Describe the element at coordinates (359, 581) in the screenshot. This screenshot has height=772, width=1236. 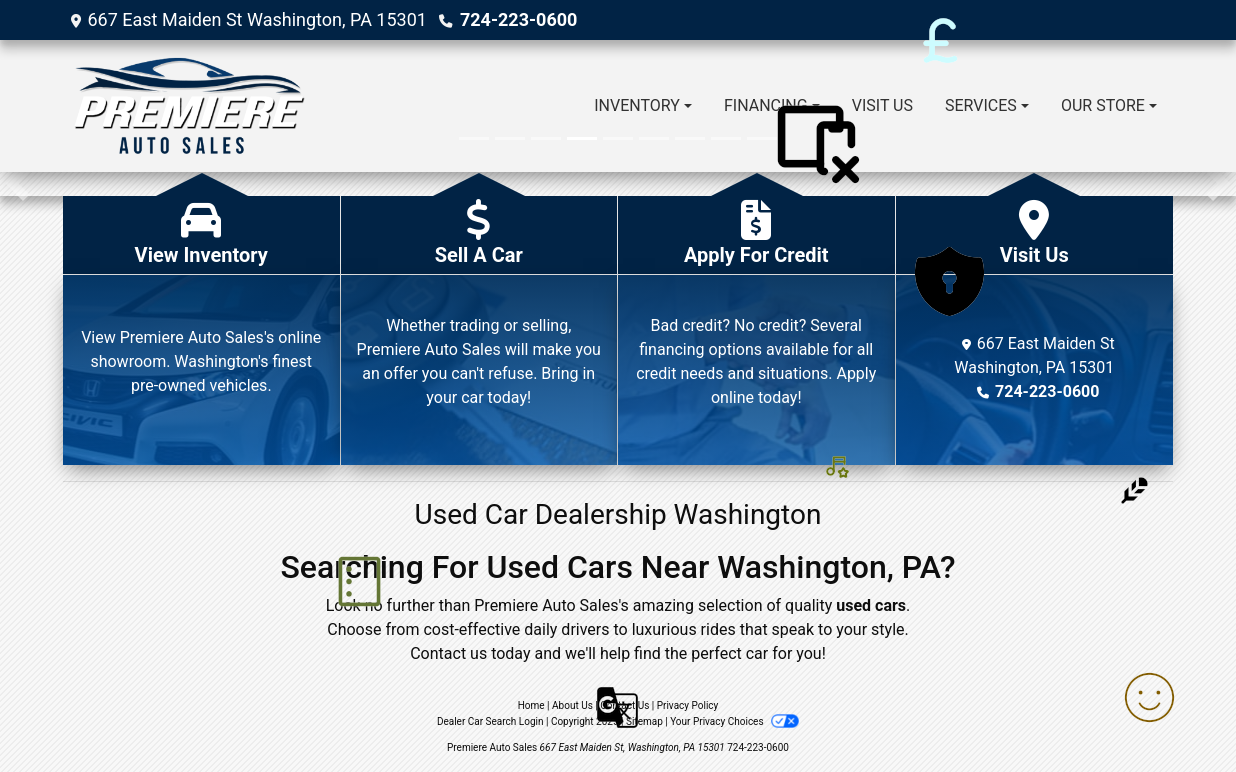
I see `view screenplay or script documents` at that location.